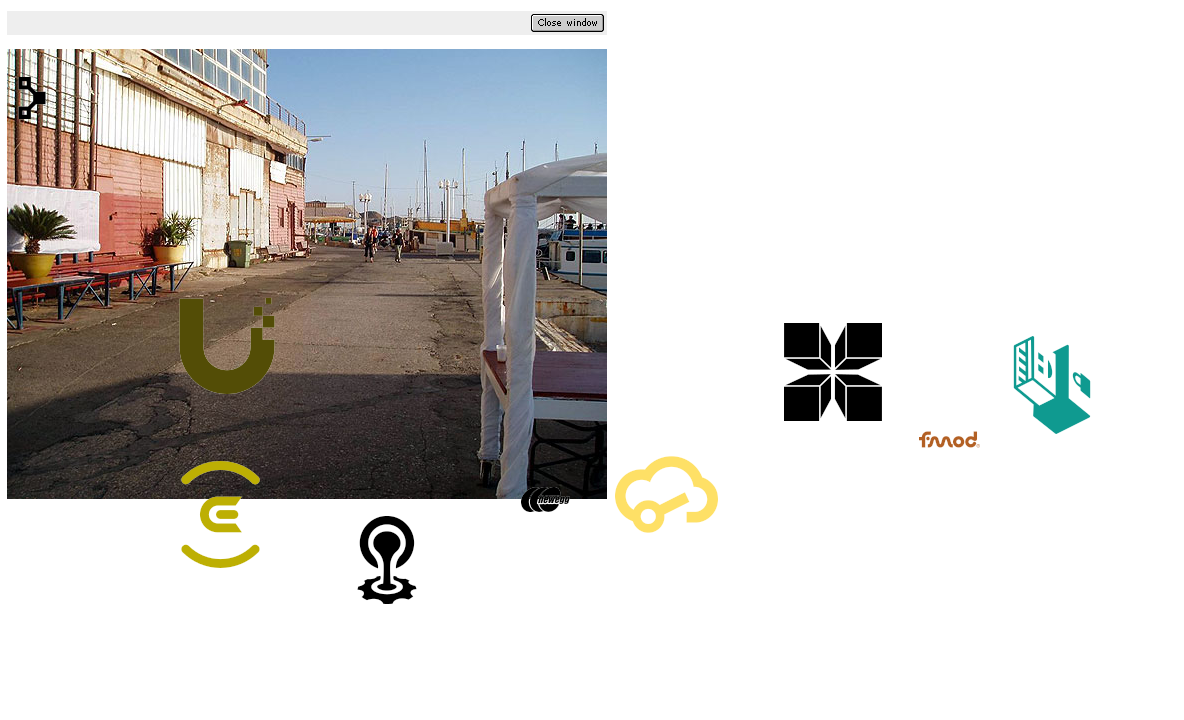 This screenshot has height=720, width=1184. What do you see at coordinates (220, 514) in the screenshot?
I see `ecovacs app or device connection` at bounding box center [220, 514].